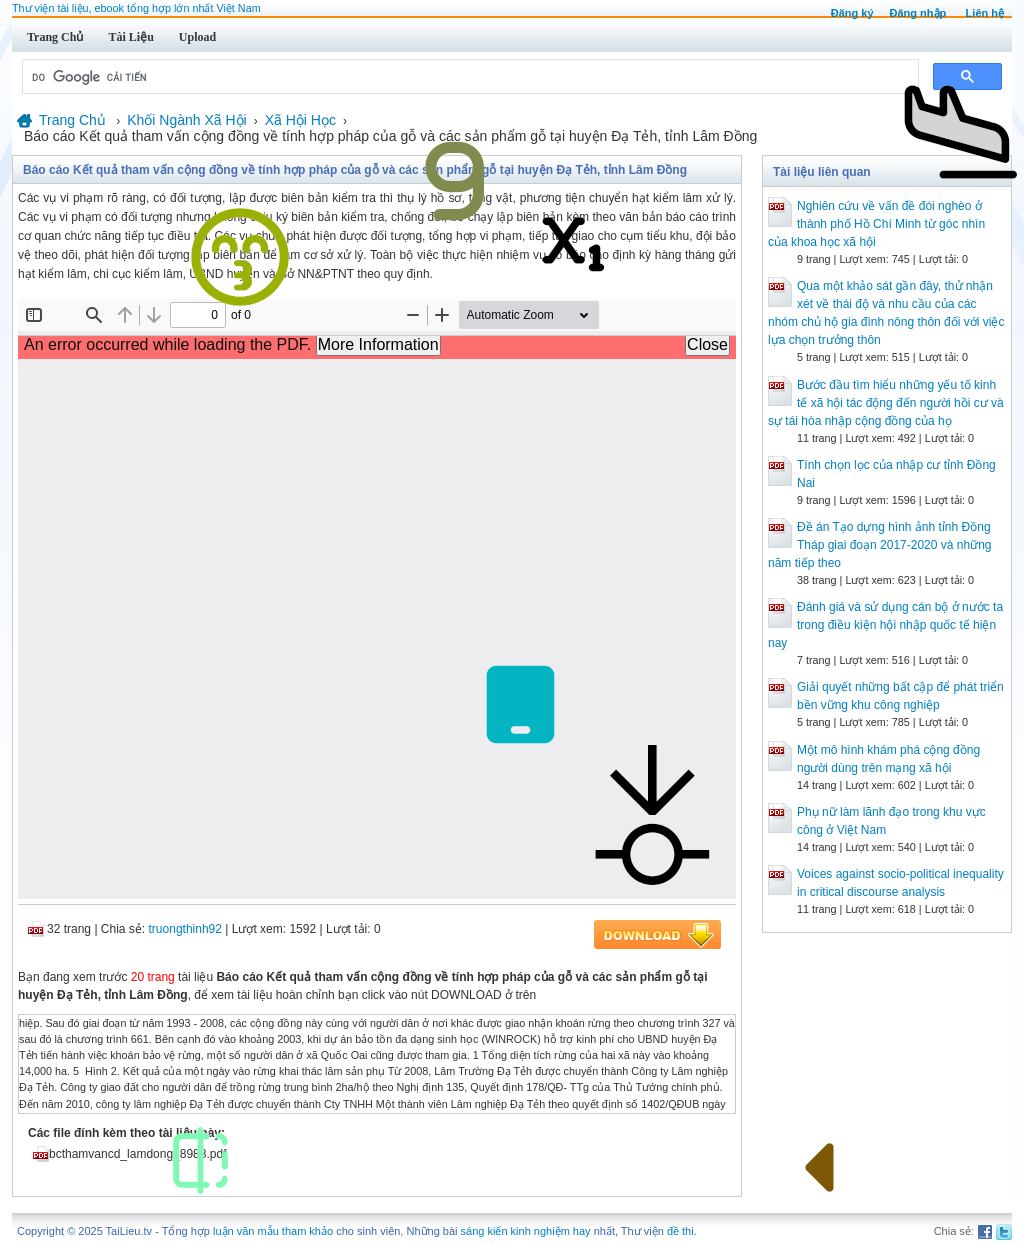 This screenshot has width=1024, height=1245. I want to click on pull changes from a remote repository, so click(648, 815).